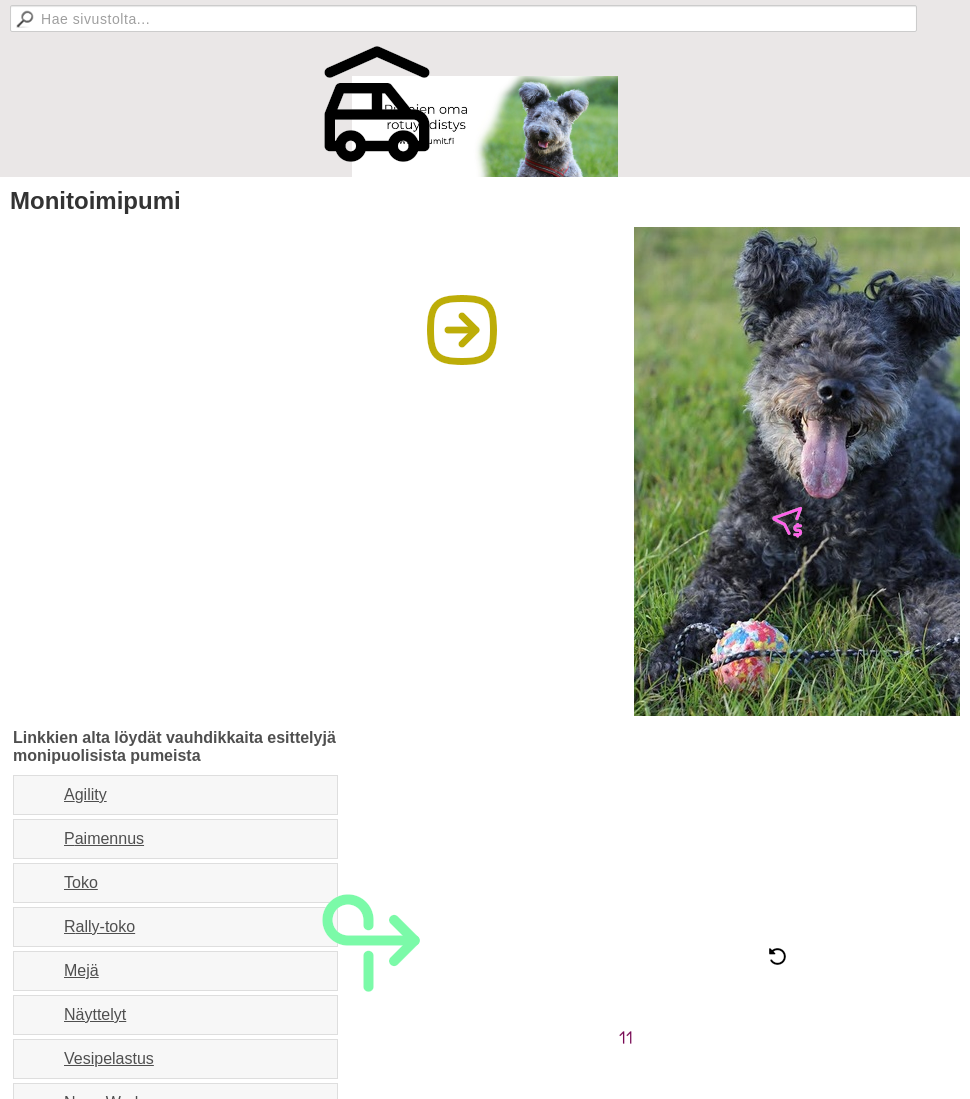 The image size is (970, 1099). I want to click on proceed to the next step, so click(462, 330).